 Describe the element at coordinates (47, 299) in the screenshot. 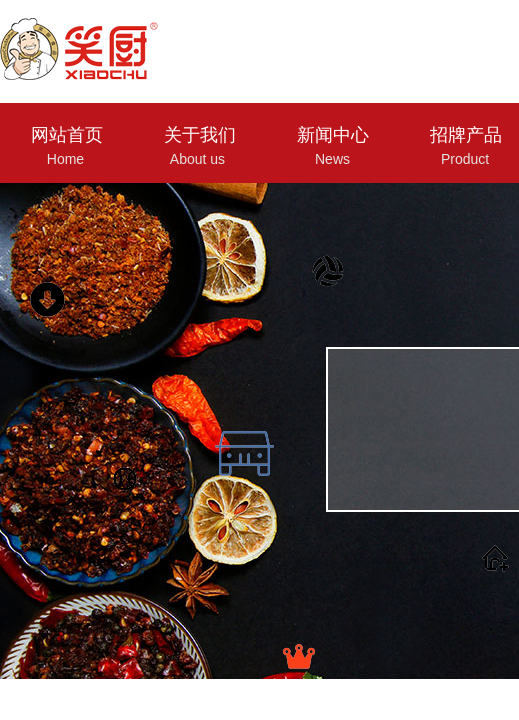

I see `download a file or content` at that location.